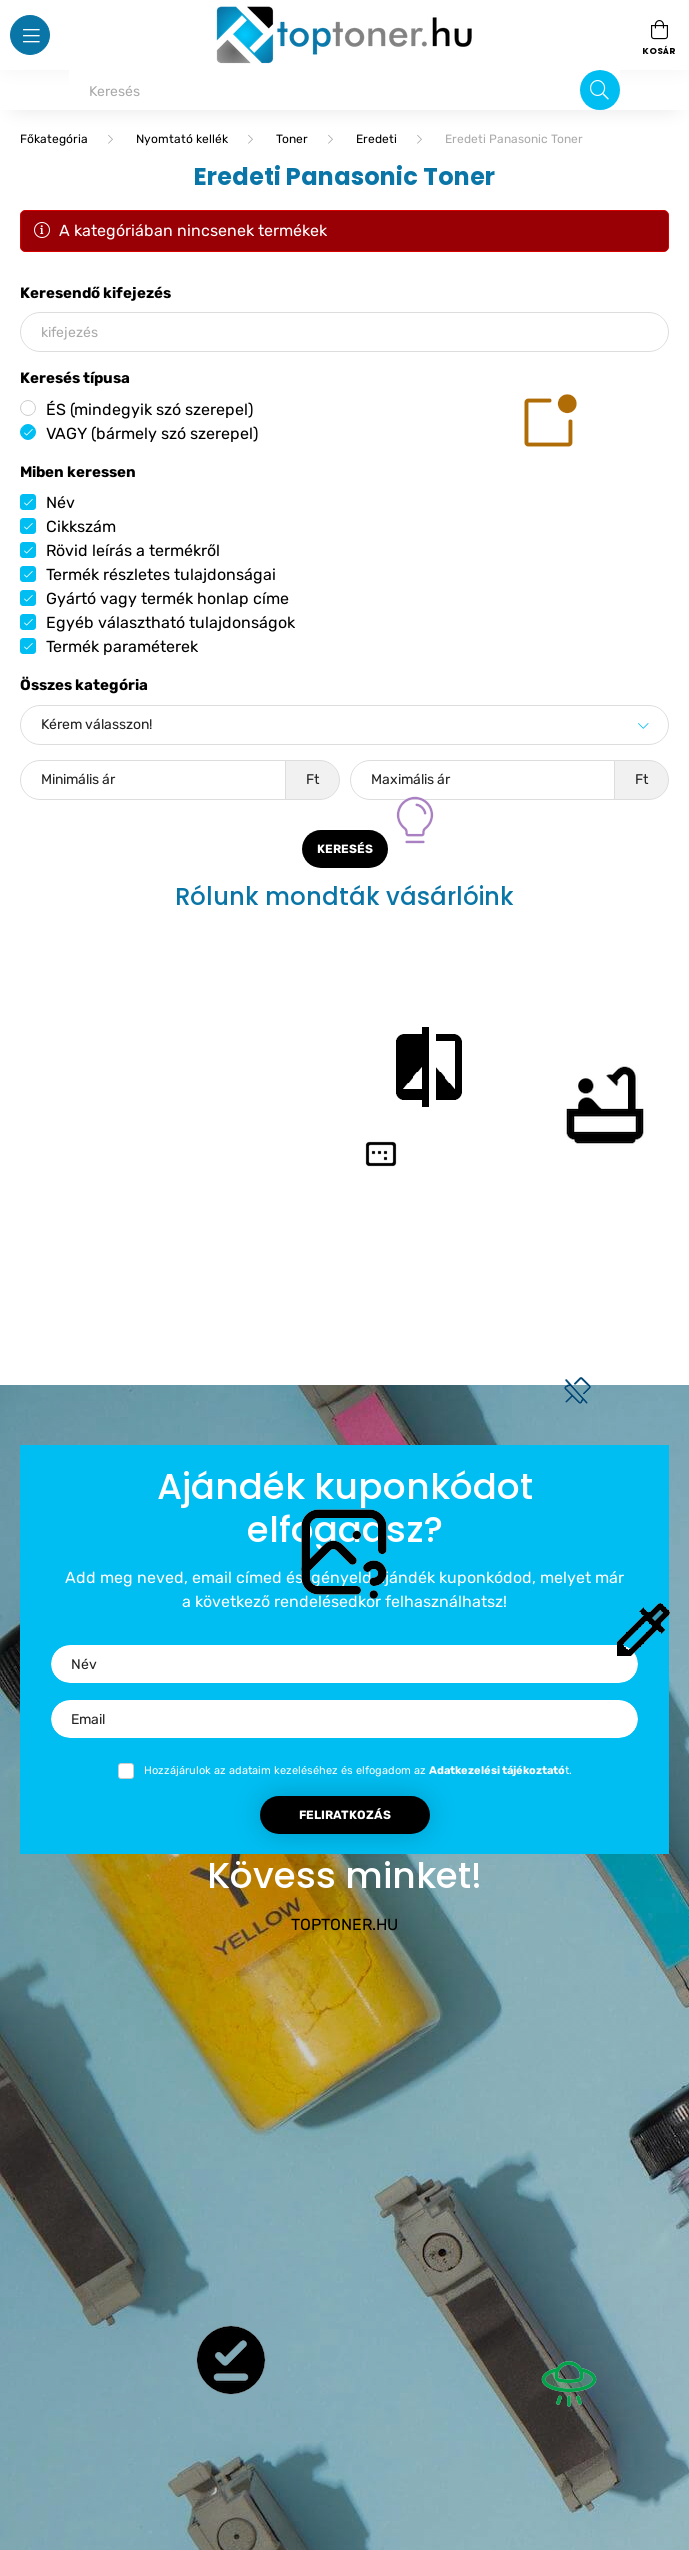 The height and width of the screenshot is (2550, 689). Describe the element at coordinates (415, 820) in the screenshot. I see `view tips or helpful suggestions` at that location.